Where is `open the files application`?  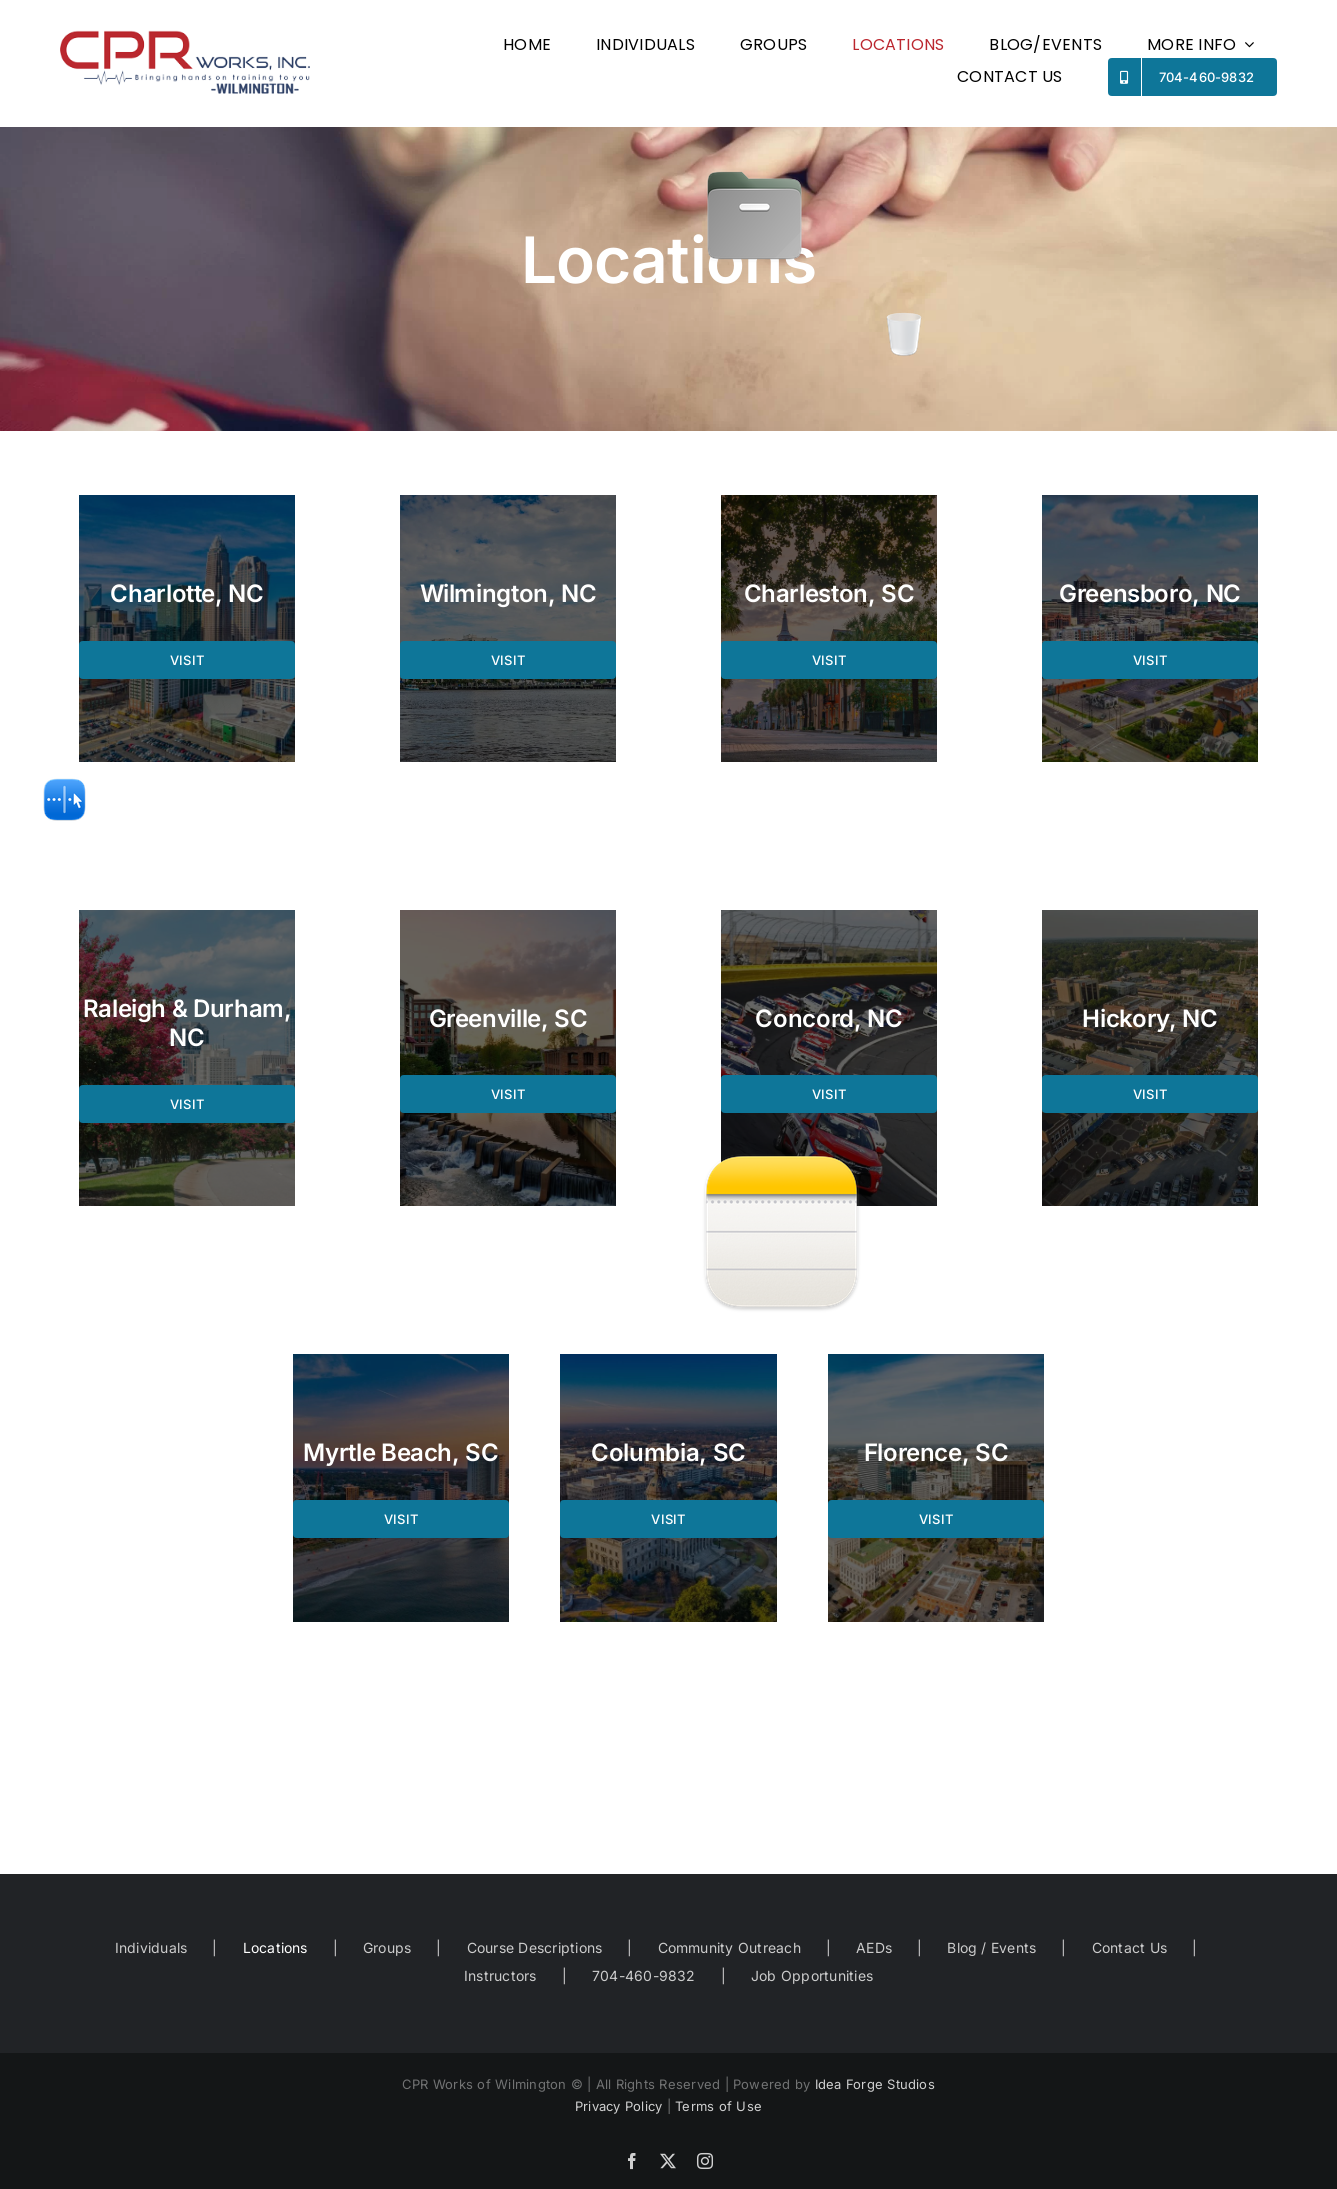 open the files application is located at coordinates (754, 215).